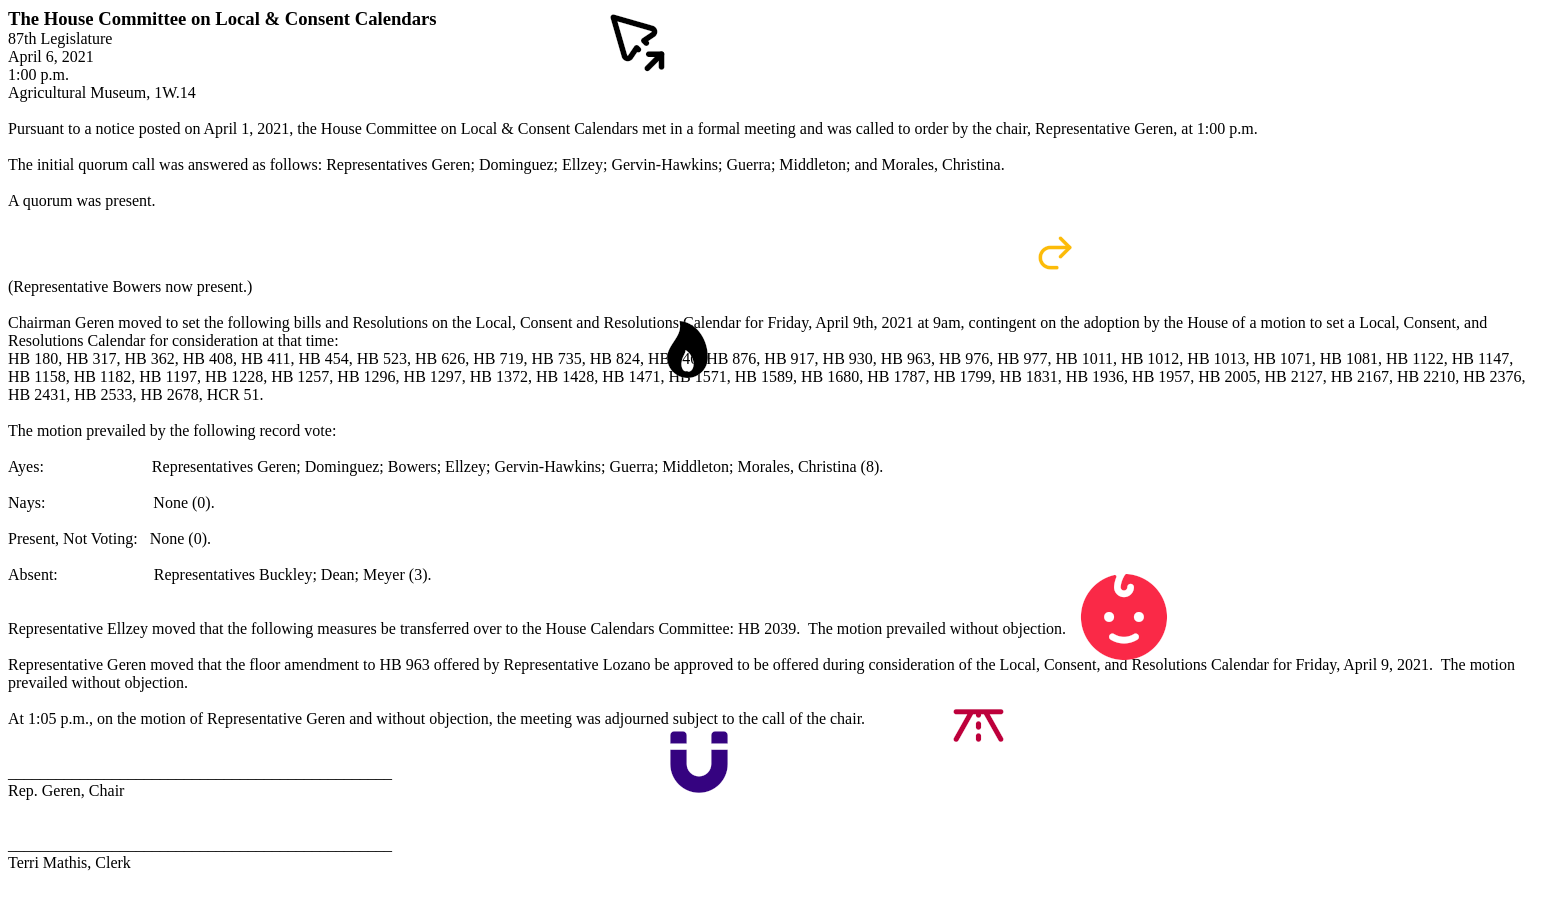 The height and width of the screenshot is (916, 1568). What do you see at coordinates (687, 349) in the screenshot?
I see `indicates trending or hot content` at bounding box center [687, 349].